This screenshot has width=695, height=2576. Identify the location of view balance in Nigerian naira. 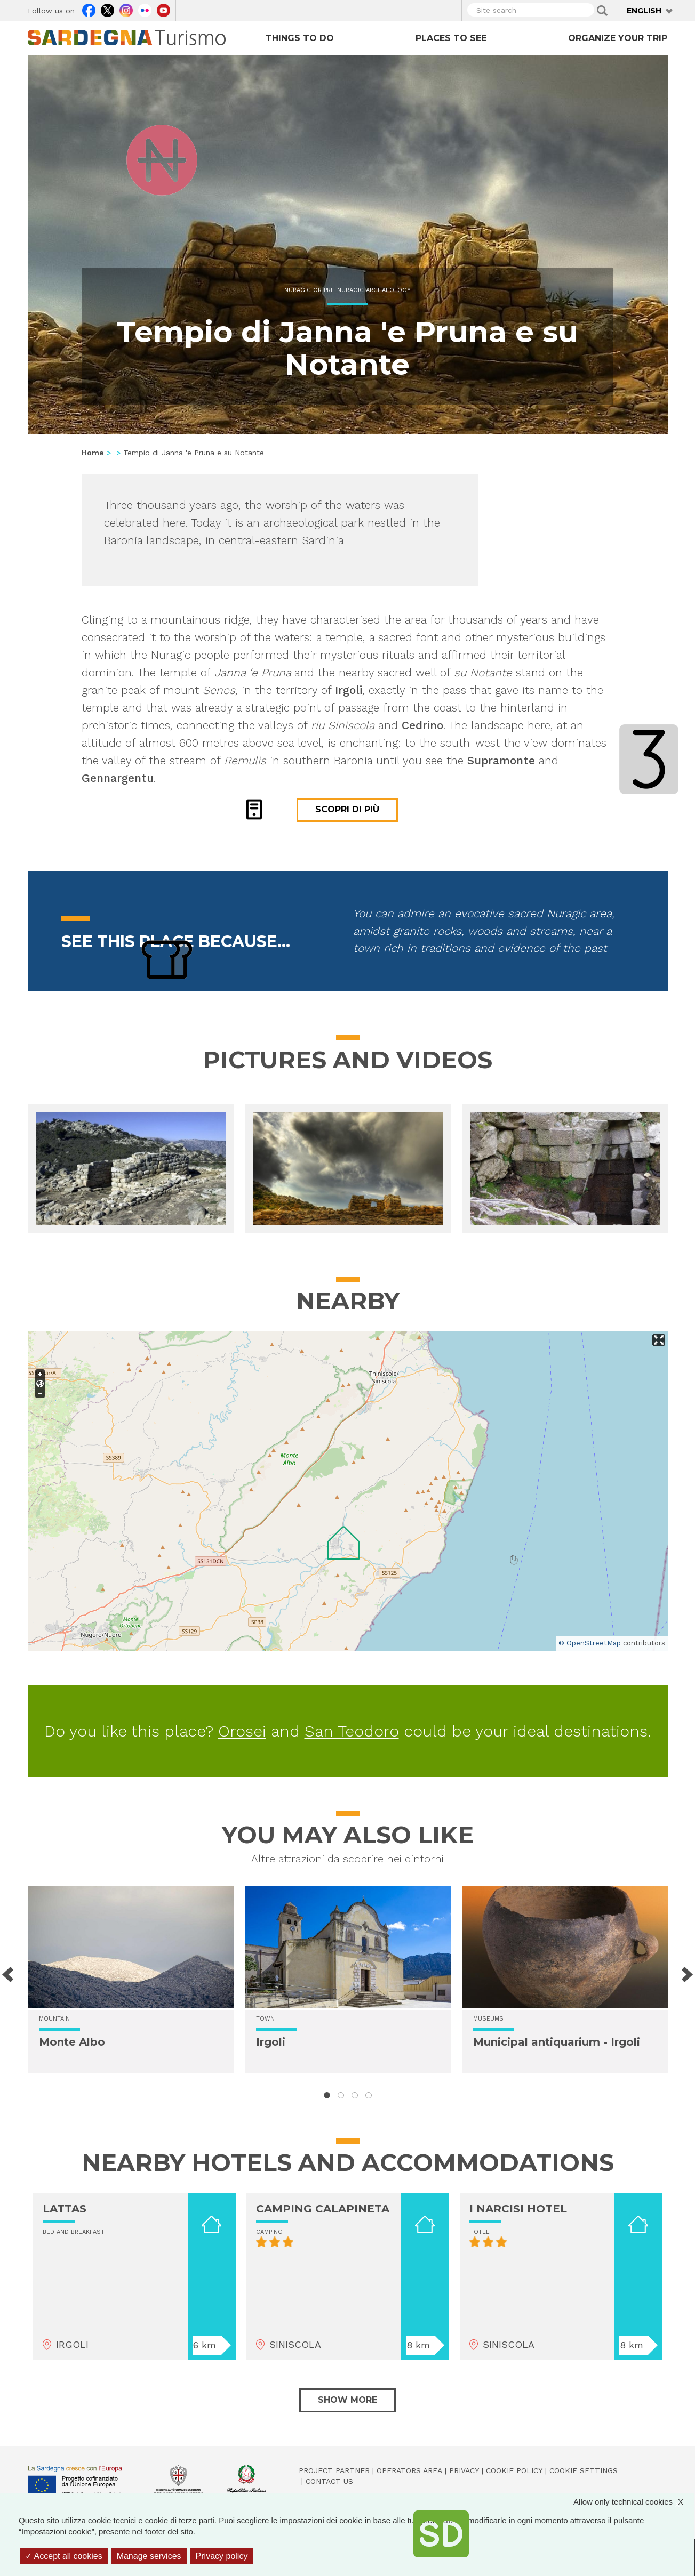
(162, 160).